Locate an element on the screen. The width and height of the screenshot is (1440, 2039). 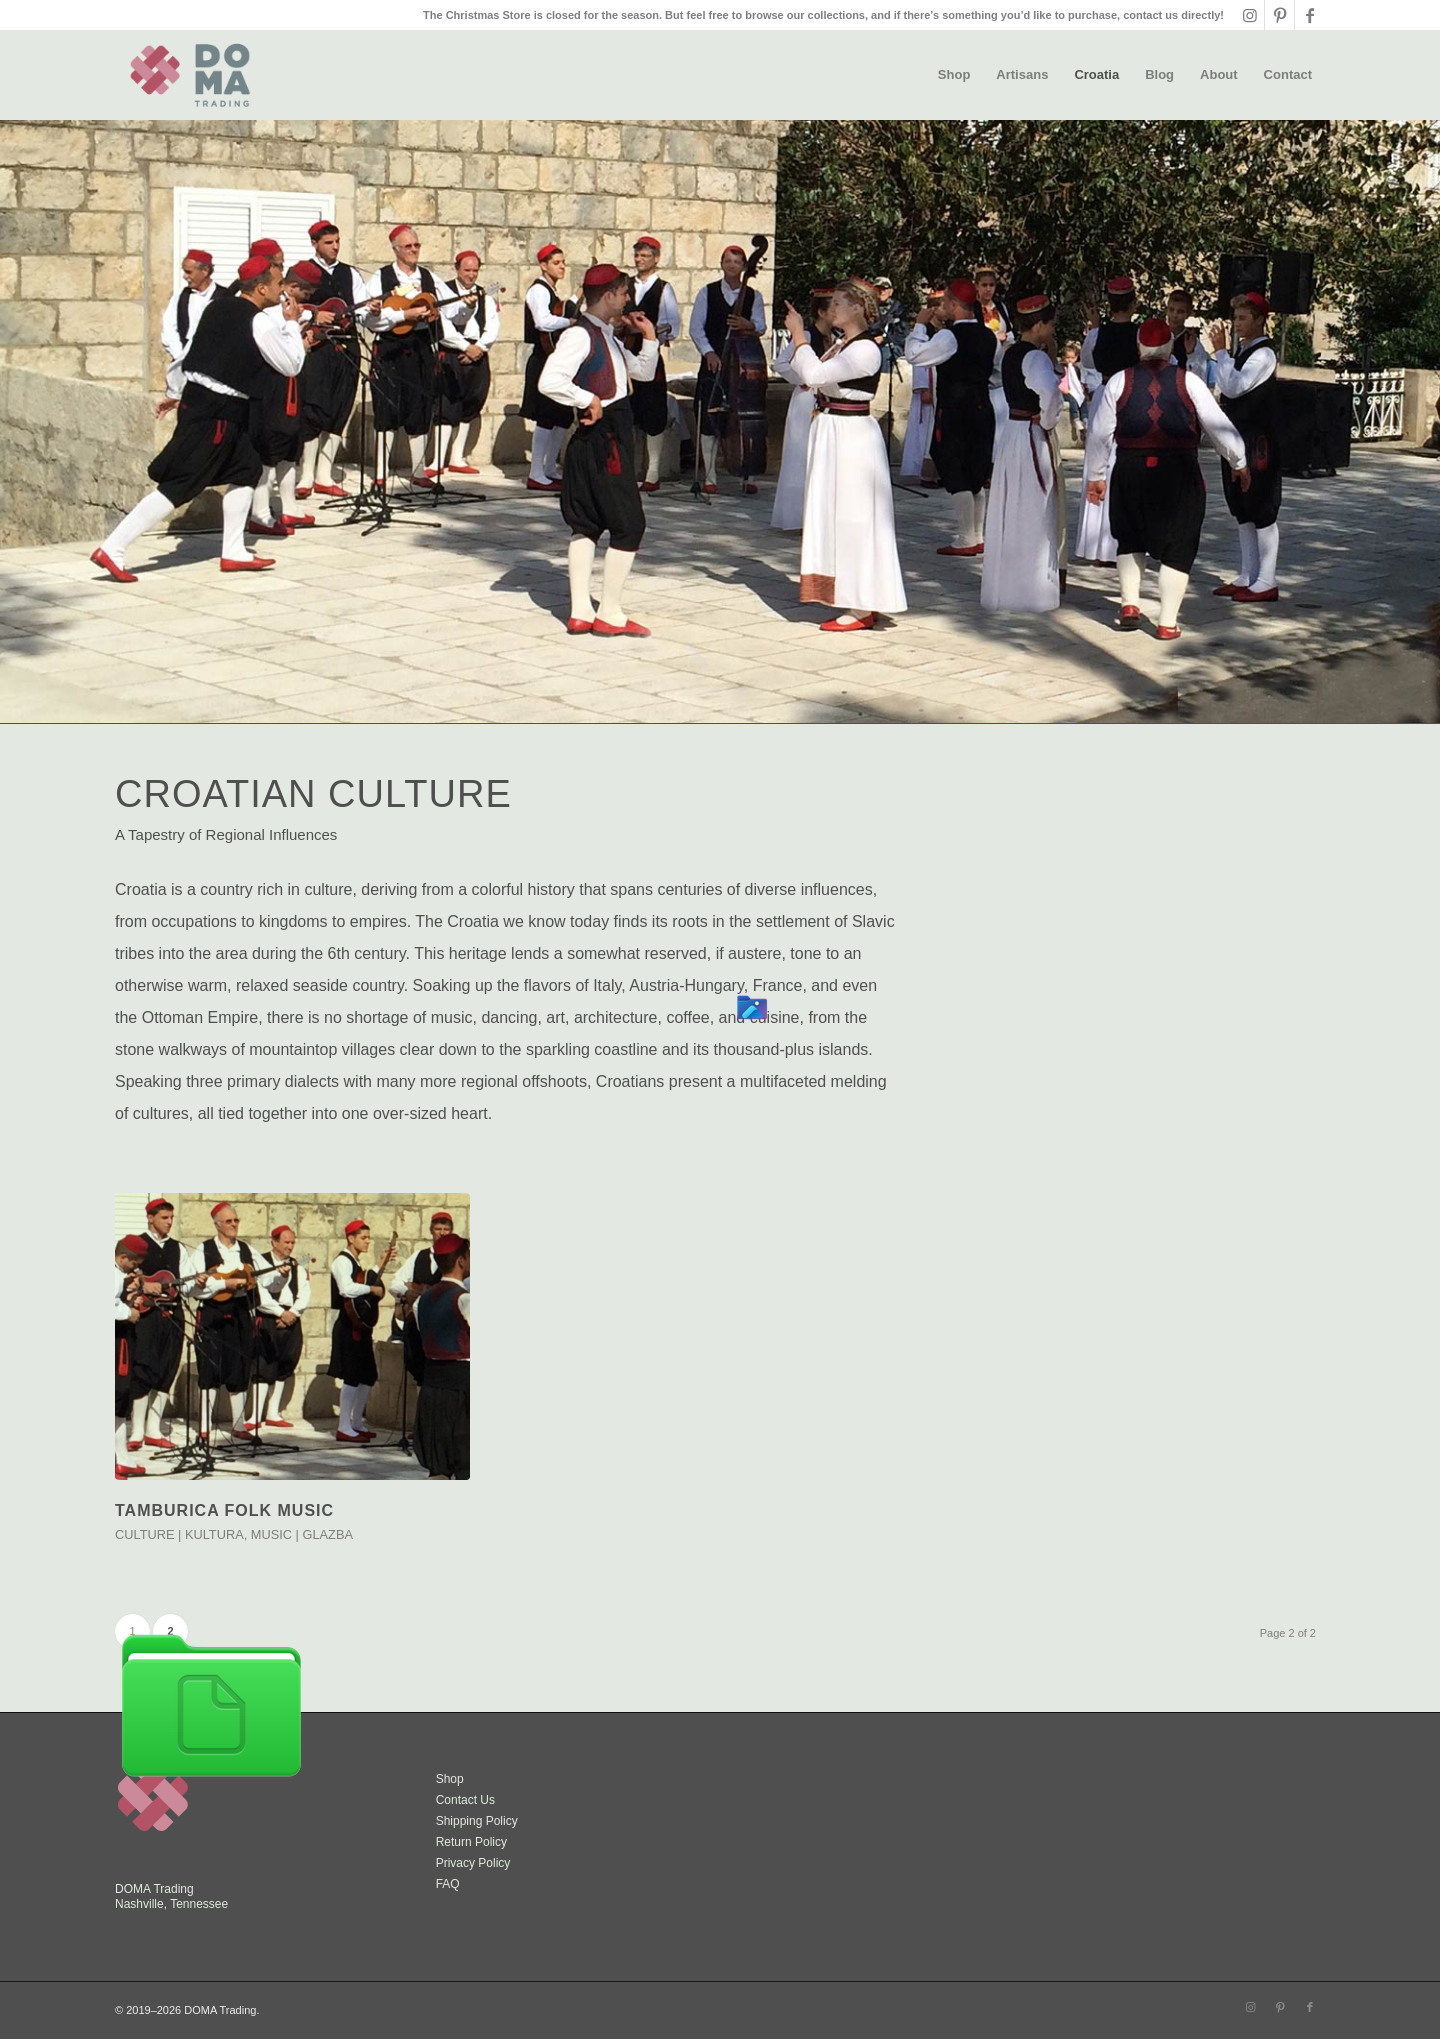
open pictures folder is located at coordinates (752, 1008).